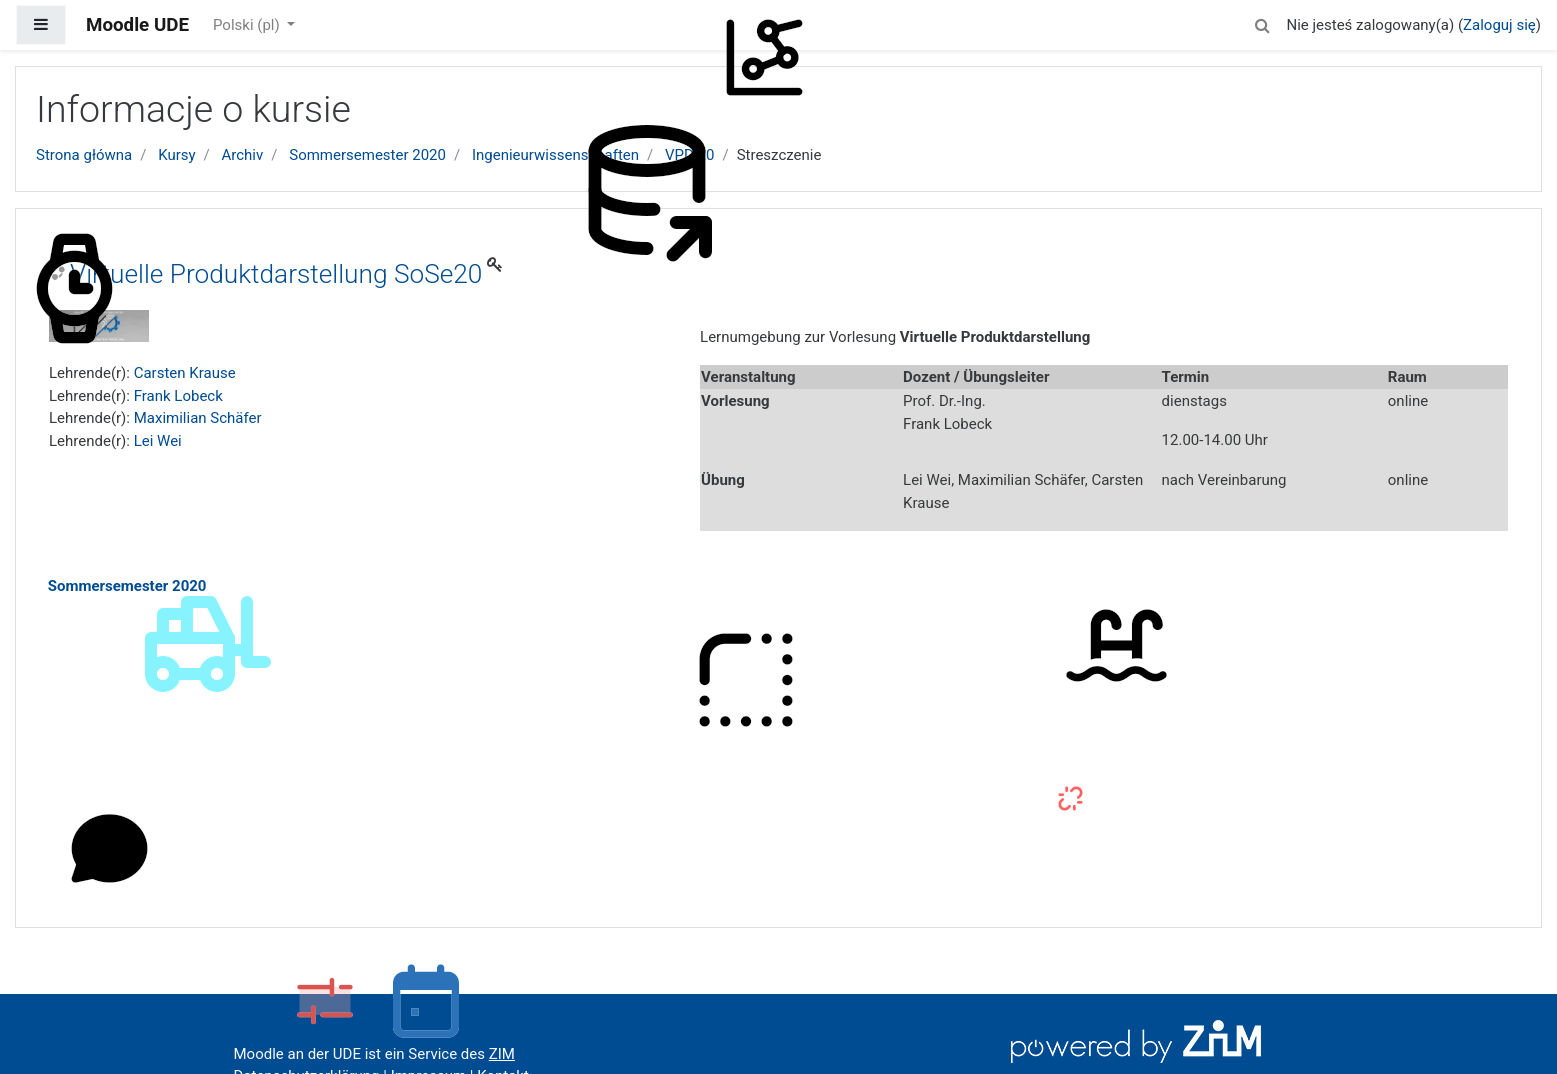 The image size is (1557, 1074). I want to click on adjust settings or preferences, so click(325, 1001).